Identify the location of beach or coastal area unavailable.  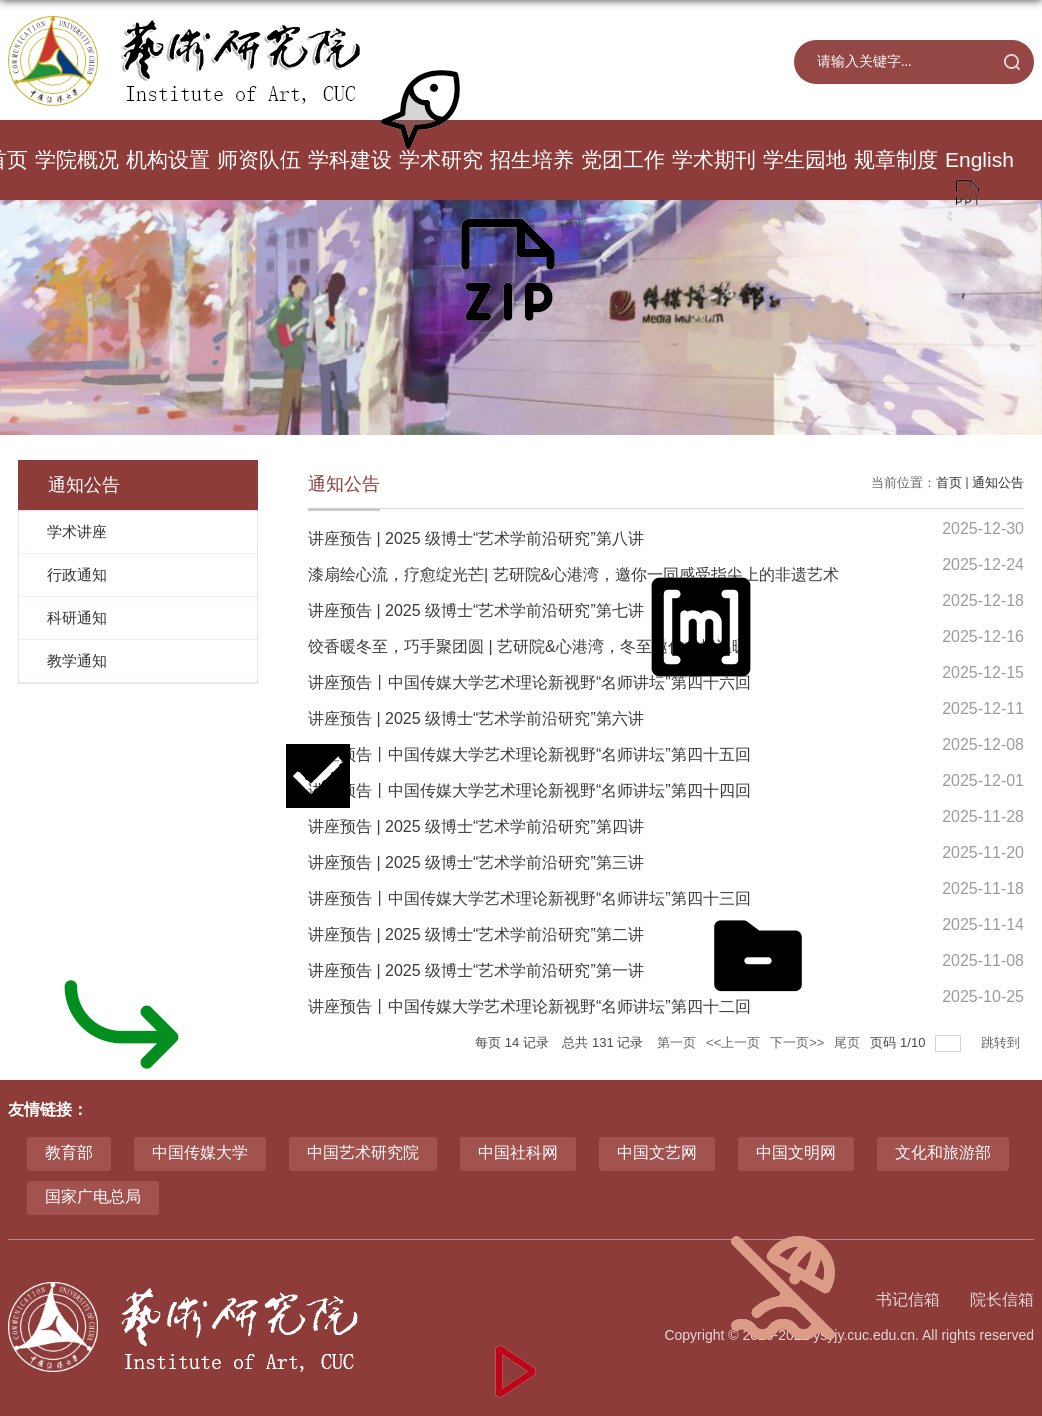
(783, 1288).